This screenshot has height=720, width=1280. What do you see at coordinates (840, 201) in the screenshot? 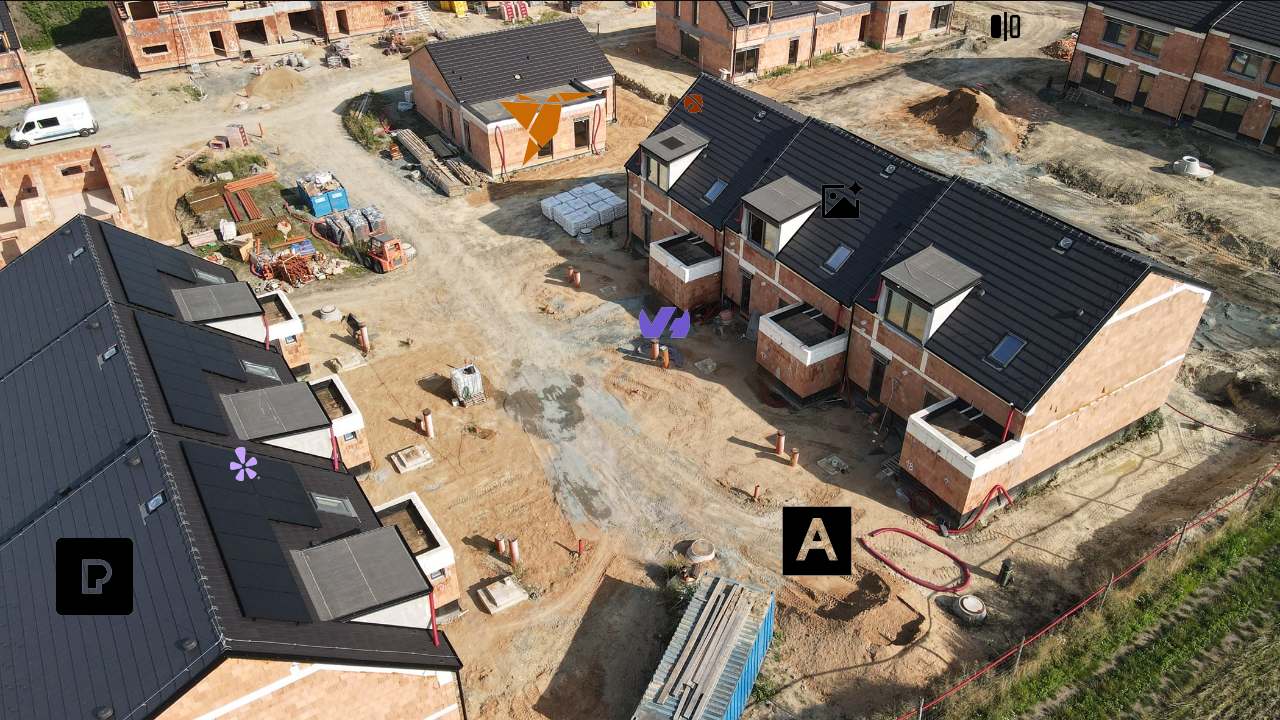
I see `enhance image with AI` at bounding box center [840, 201].